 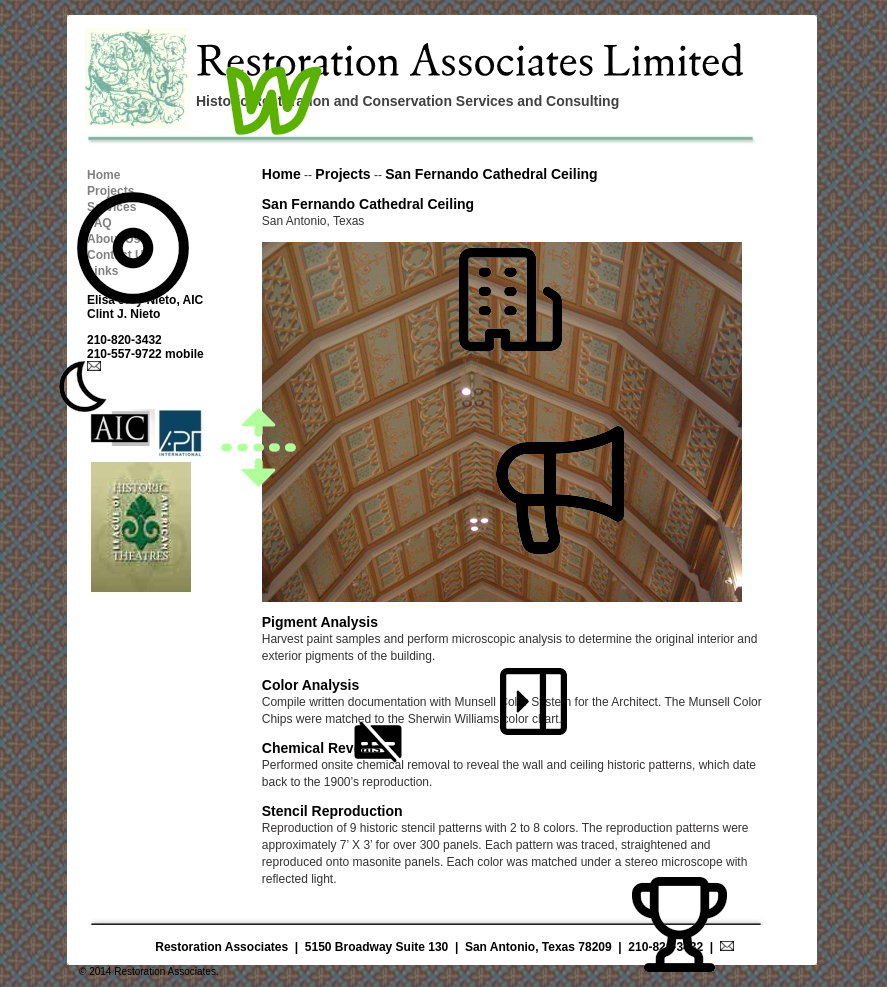 I want to click on view organization settings, so click(x=510, y=299).